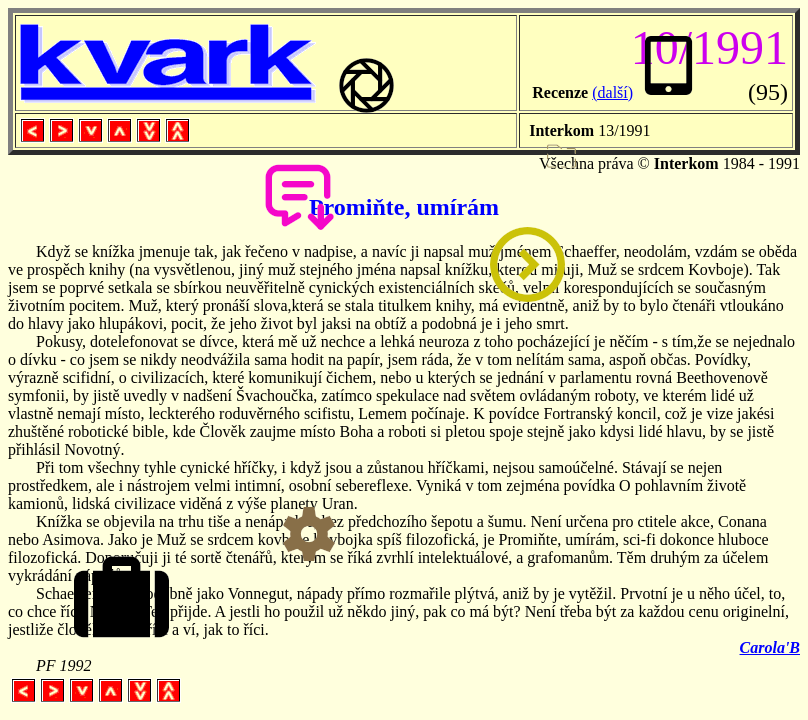 Image resolution: width=808 pixels, height=720 pixels. I want to click on switch to tablet view, so click(668, 65).